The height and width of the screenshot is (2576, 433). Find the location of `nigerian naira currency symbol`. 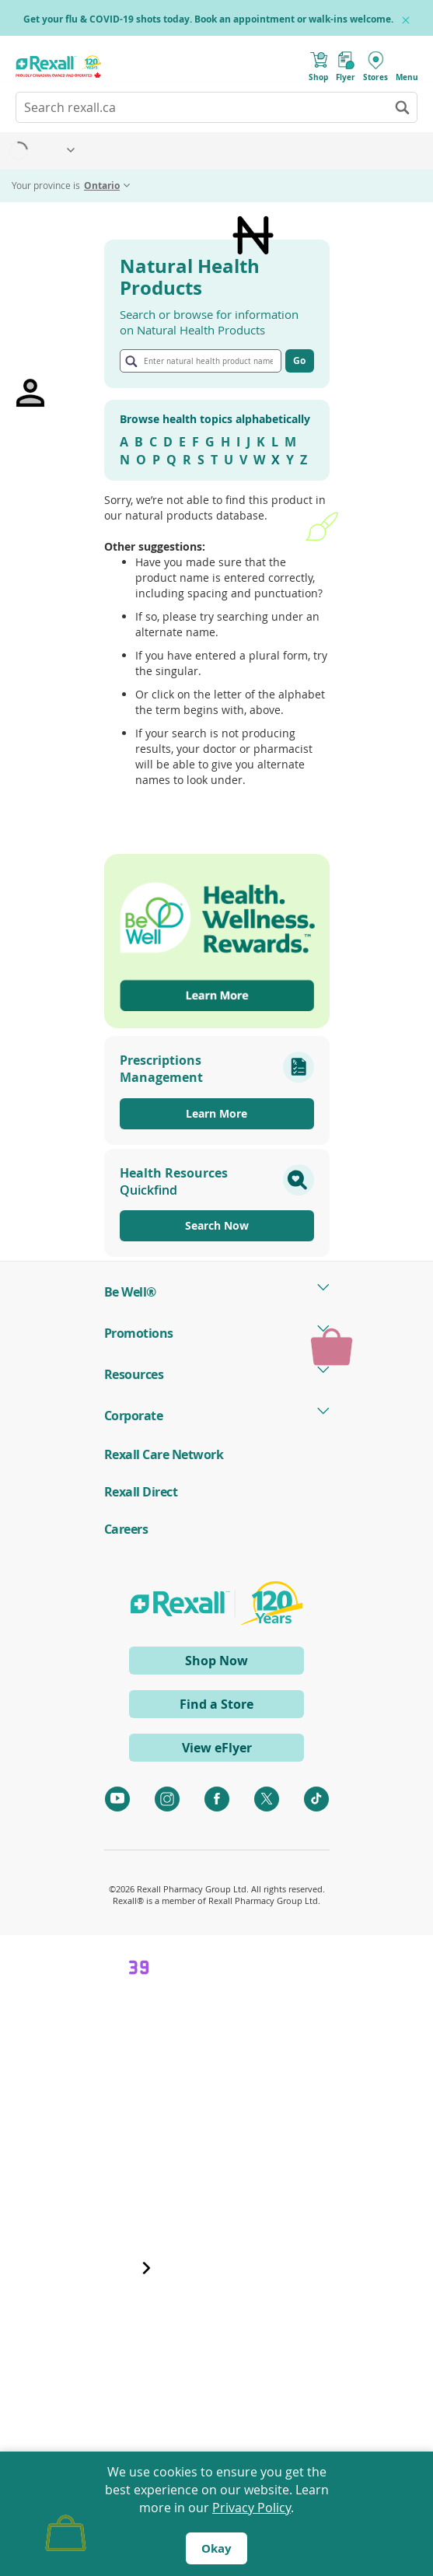

nigerian naira currency symbol is located at coordinates (253, 235).